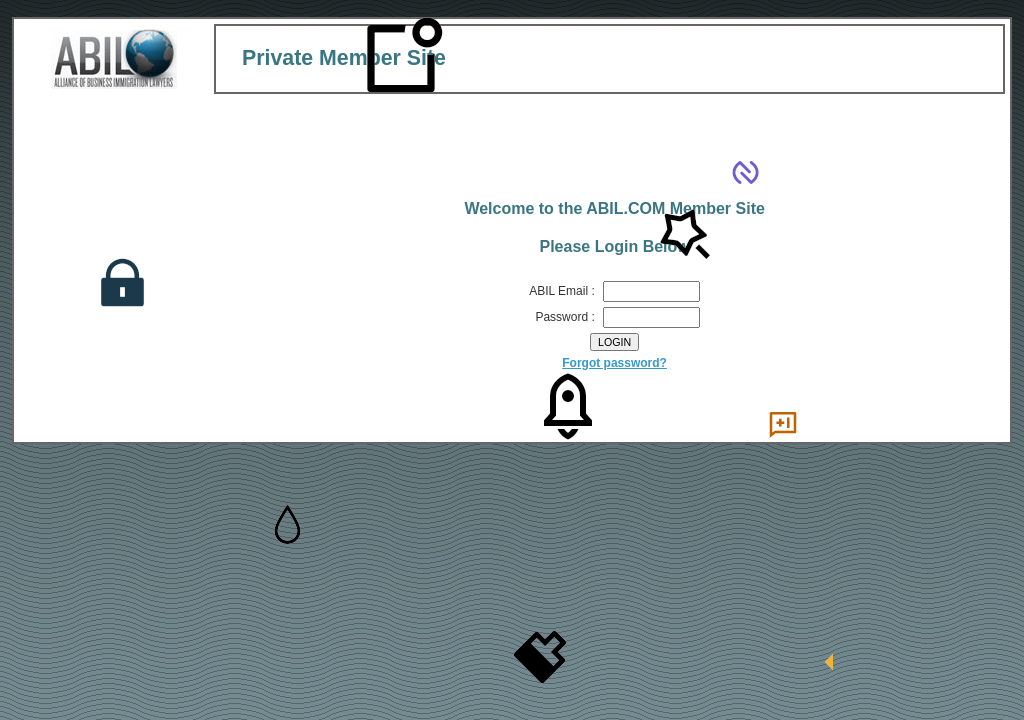 This screenshot has height=720, width=1024. What do you see at coordinates (745, 172) in the screenshot?
I see `tap to enable NFC connectivity` at bounding box center [745, 172].